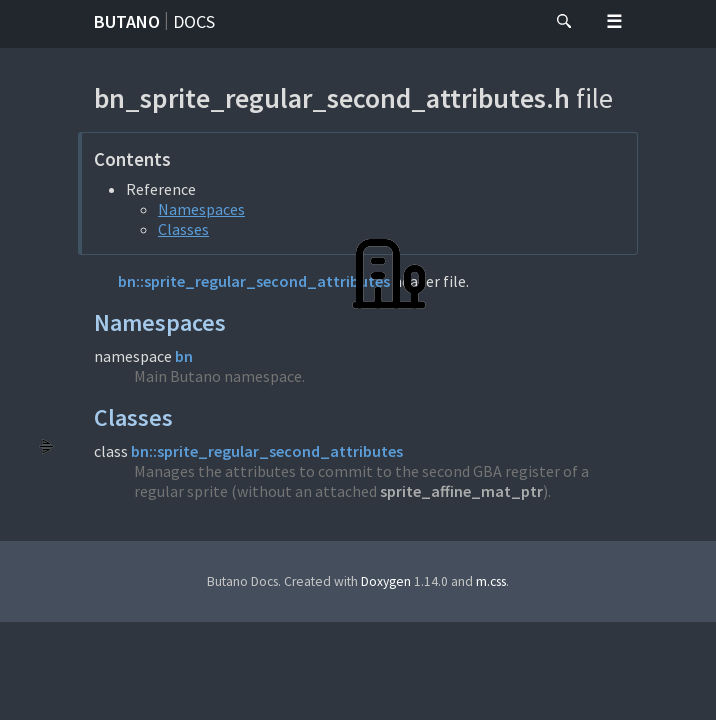 The width and height of the screenshot is (716, 720). Describe the element at coordinates (46, 446) in the screenshot. I see `flip image horizontally` at that location.